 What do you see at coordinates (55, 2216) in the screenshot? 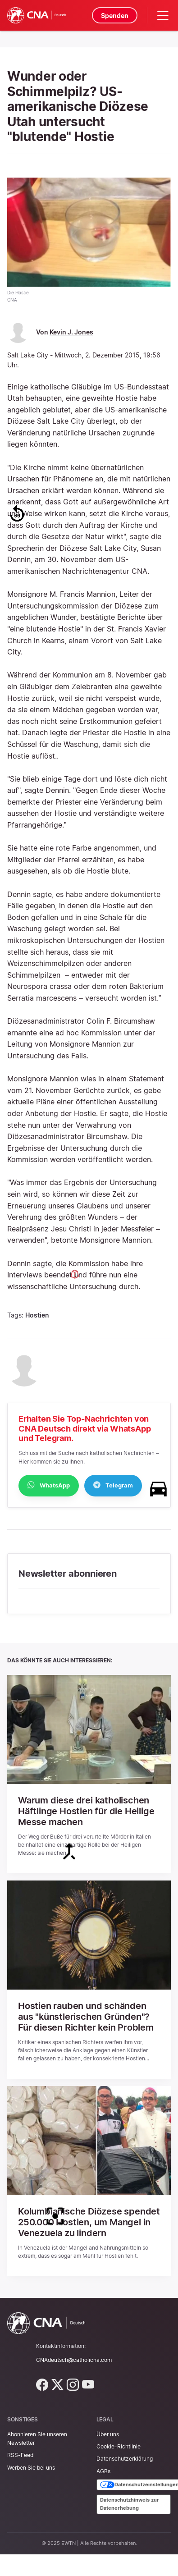
I see `tap to focus camera on center point` at bounding box center [55, 2216].